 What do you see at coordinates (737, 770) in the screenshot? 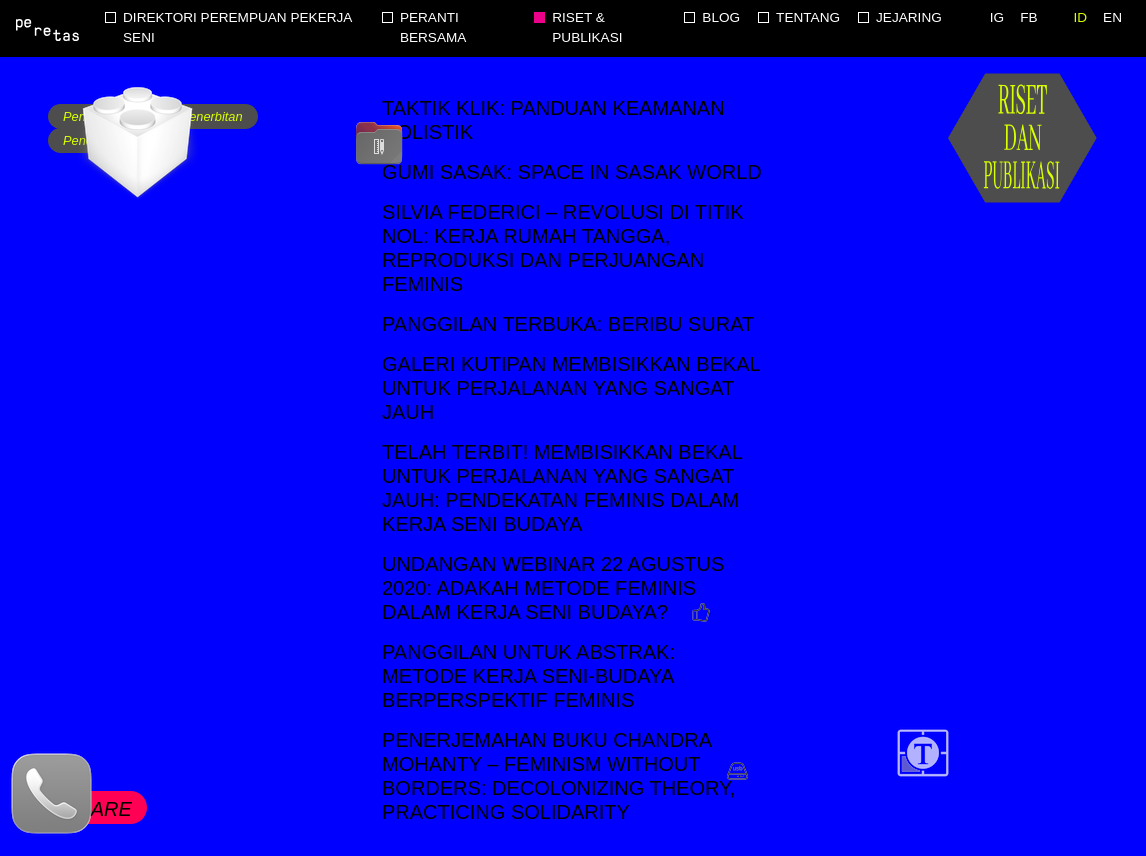
I see `external usb hard drive connected` at bounding box center [737, 770].